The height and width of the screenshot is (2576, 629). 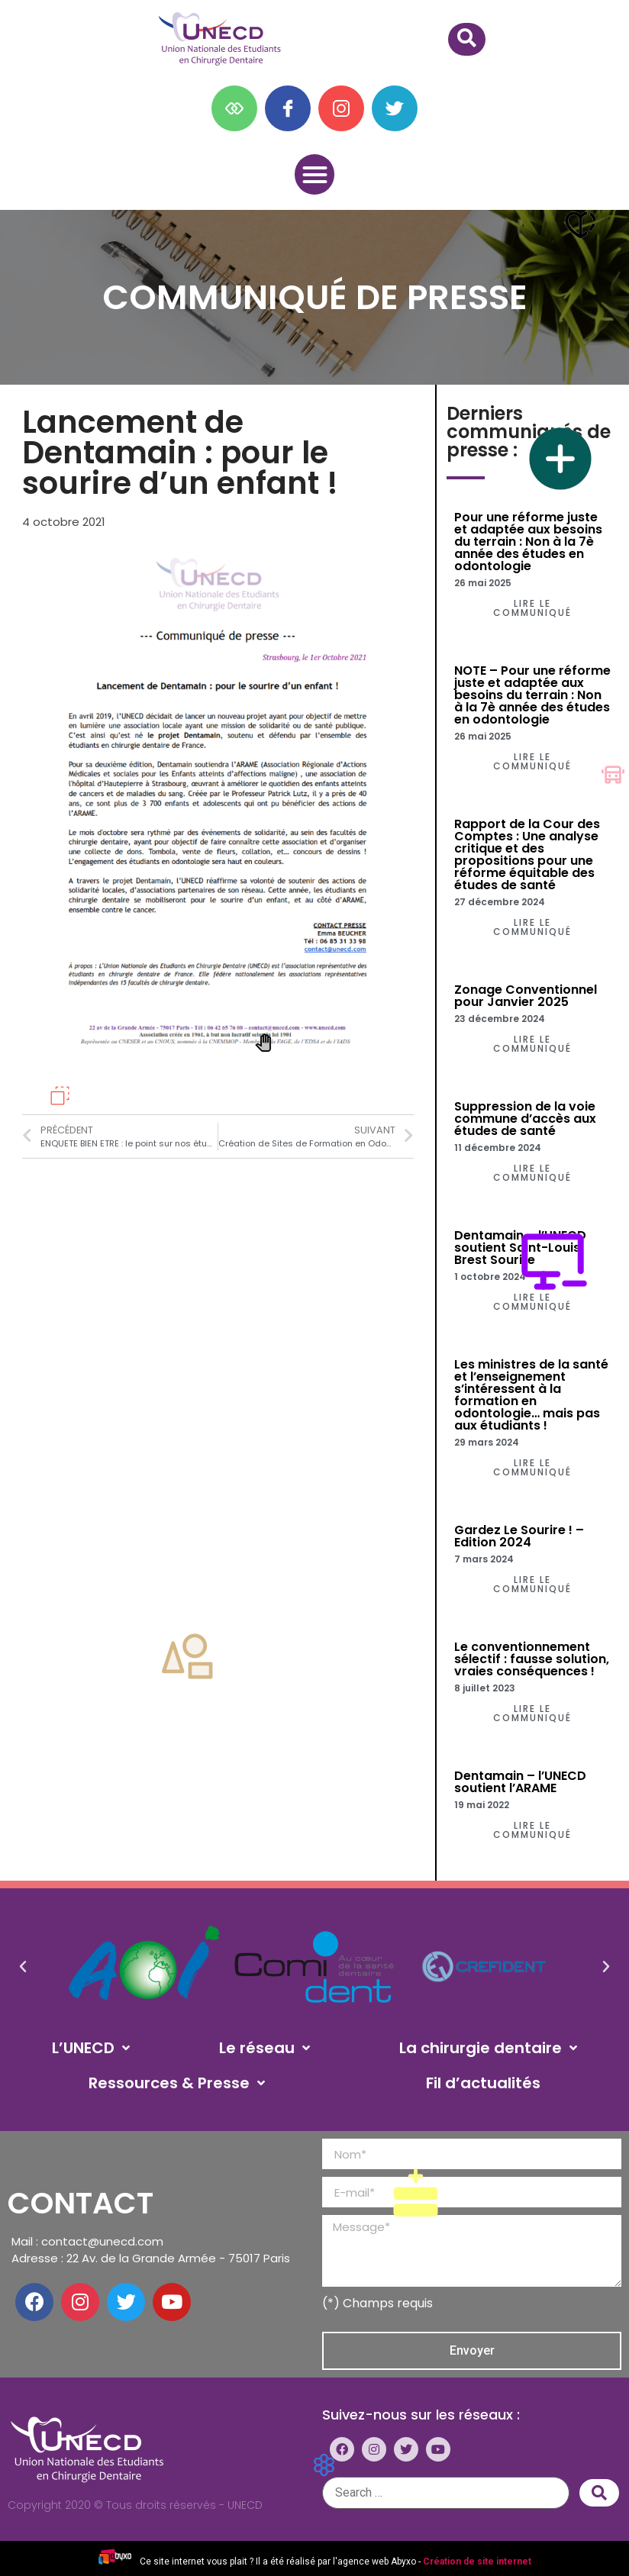 I want to click on add a new row at the top of a table, so click(x=415, y=2196).